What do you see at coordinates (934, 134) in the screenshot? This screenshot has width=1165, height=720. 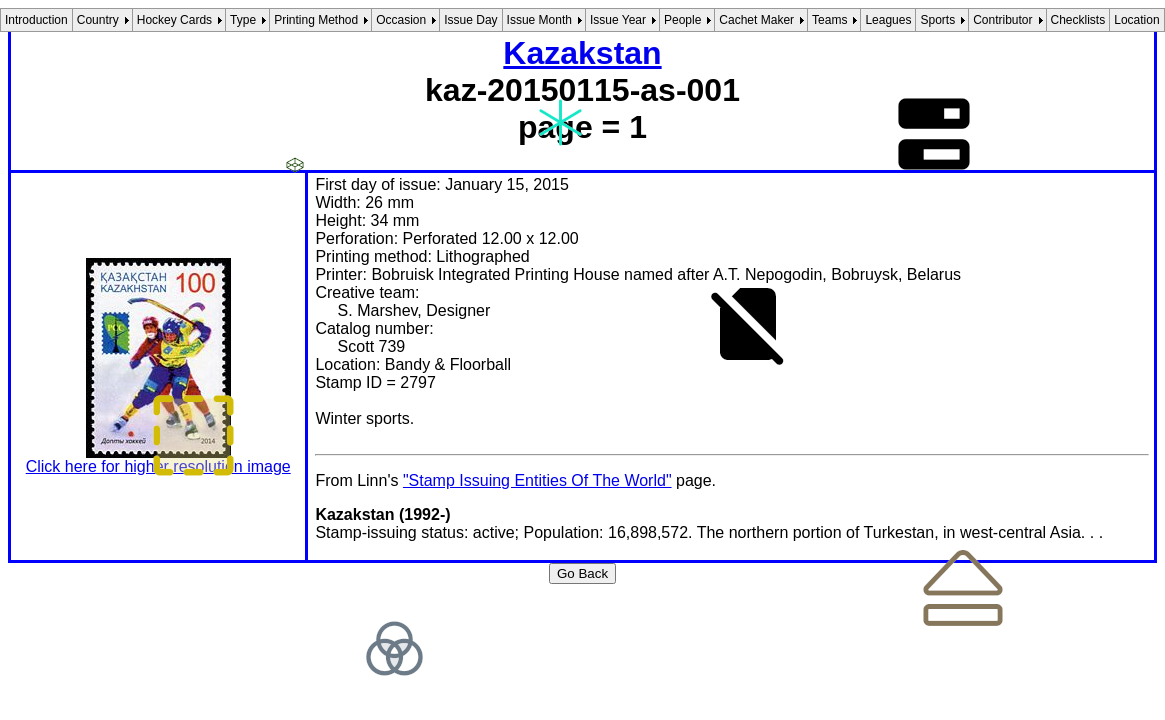 I see `view task or download progress` at bounding box center [934, 134].